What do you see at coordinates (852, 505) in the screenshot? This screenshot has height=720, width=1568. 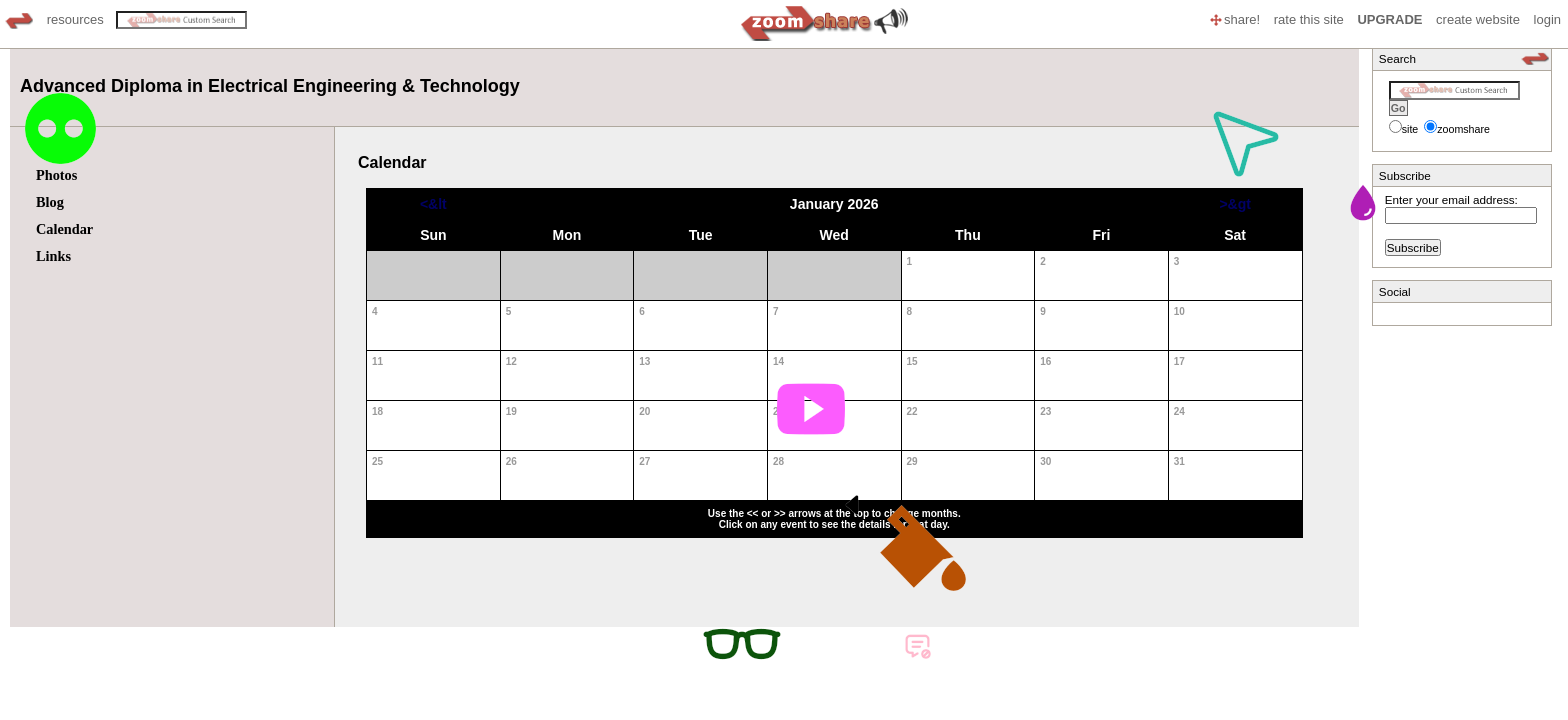 I see `go back to the previous screen` at bounding box center [852, 505].